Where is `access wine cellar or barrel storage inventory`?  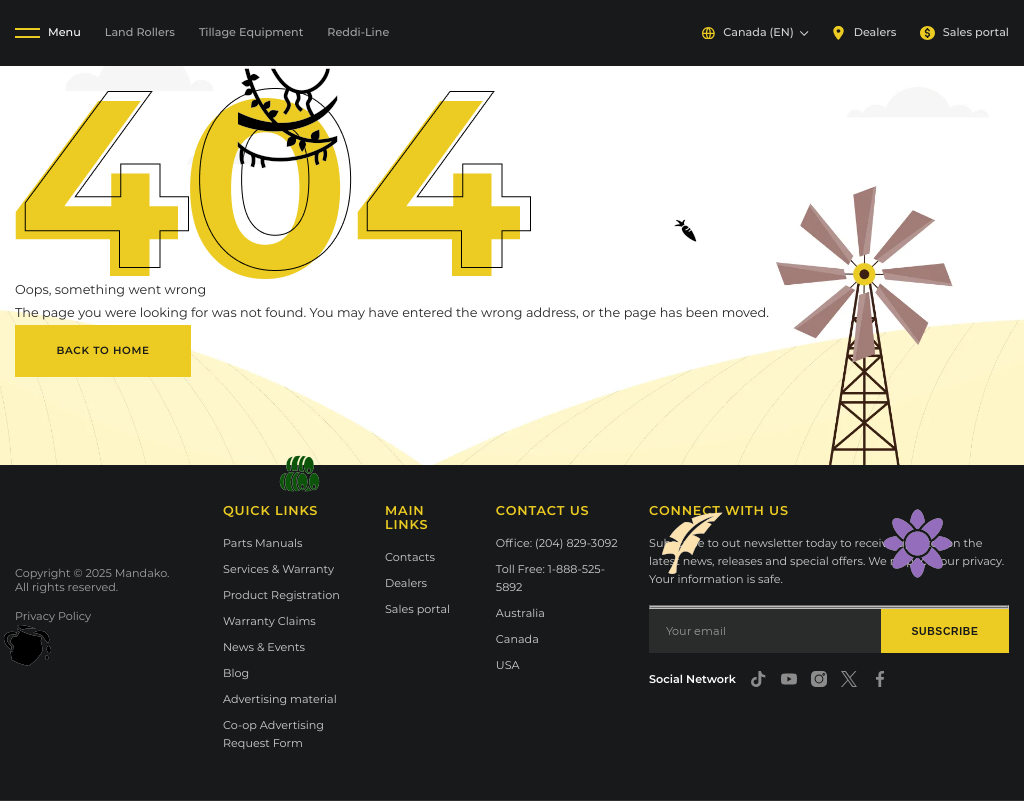
access wine cellar or barrel storage inventory is located at coordinates (299, 473).